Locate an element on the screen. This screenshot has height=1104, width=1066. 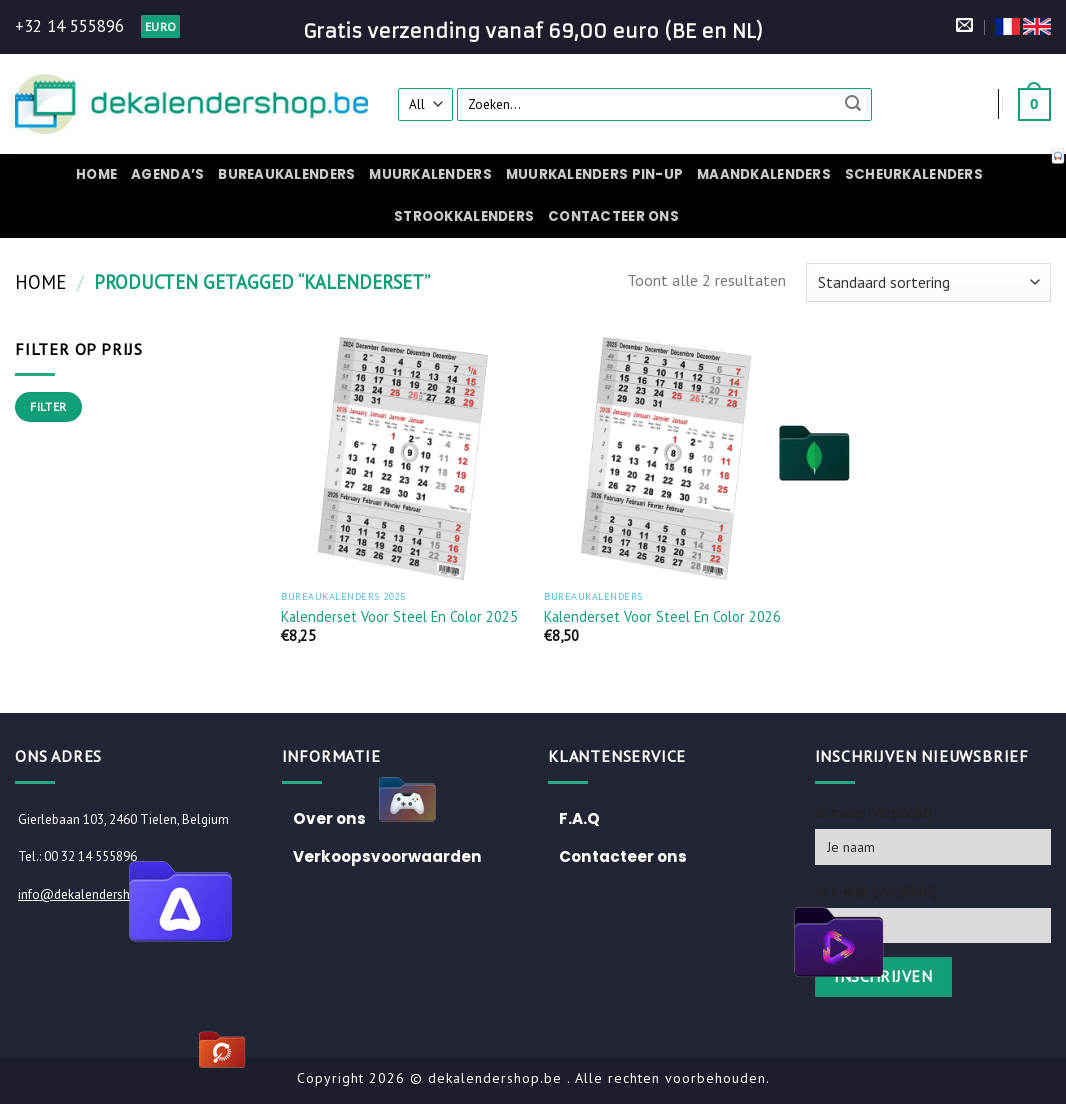
open wondershare vidair video files folder is located at coordinates (838, 944).